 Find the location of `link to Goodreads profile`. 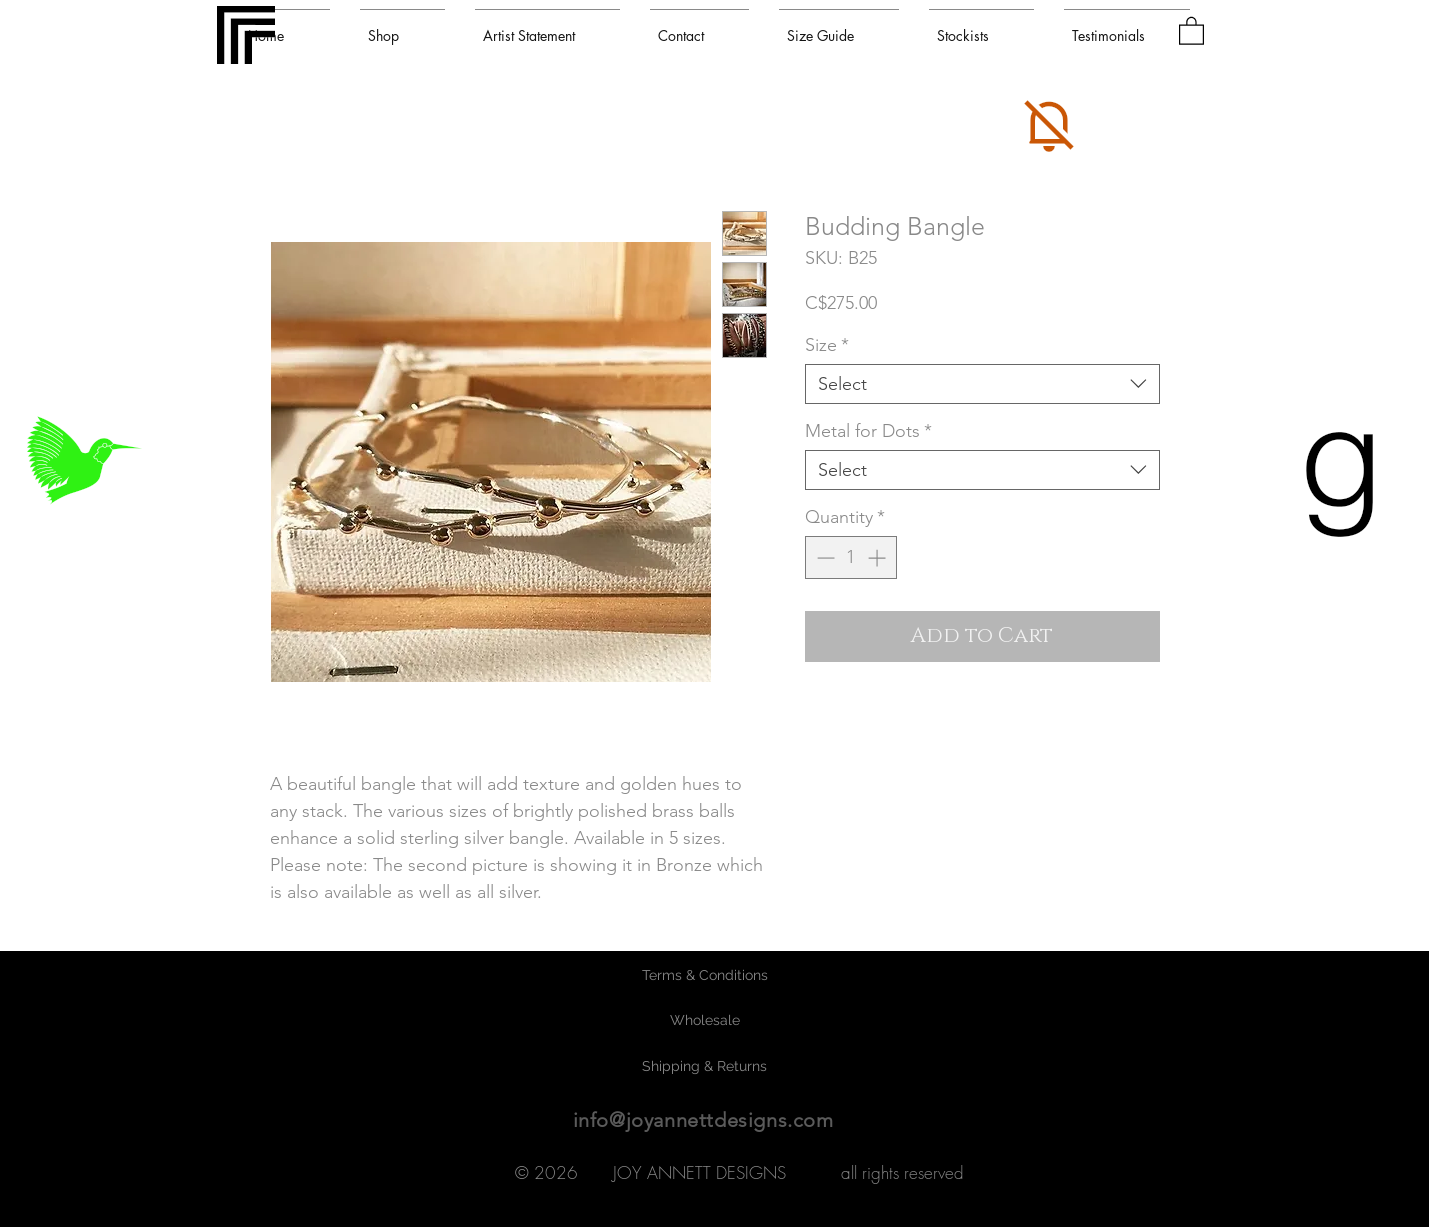

link to Goodreads profile is located at coordinates (1339, 484).